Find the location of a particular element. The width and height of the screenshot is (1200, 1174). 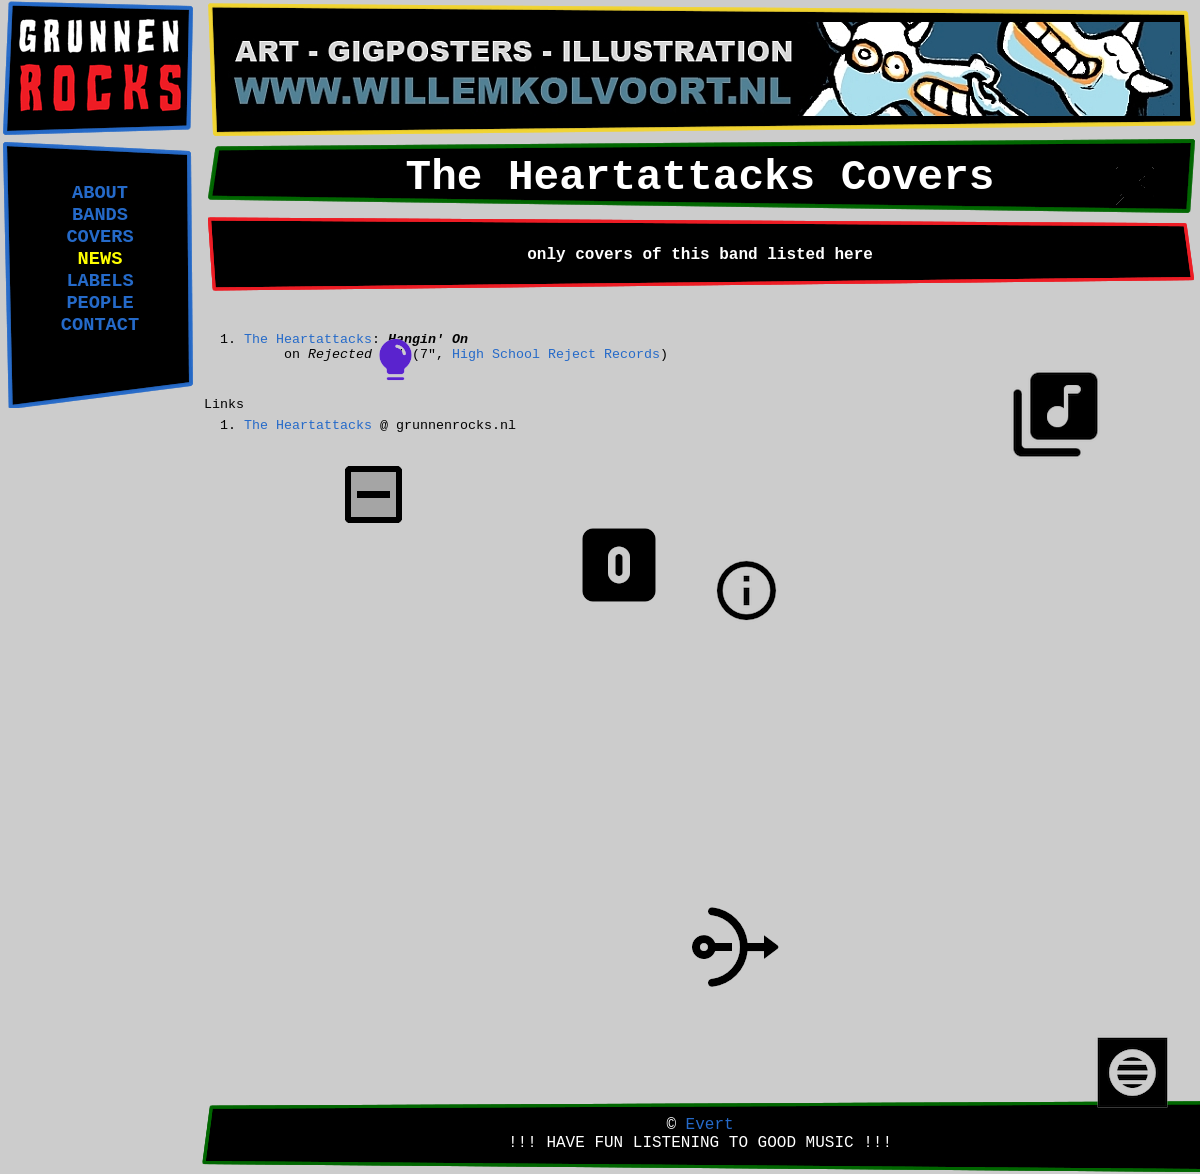

view tips or helpful suggestions is located at coordinates (395, 359).